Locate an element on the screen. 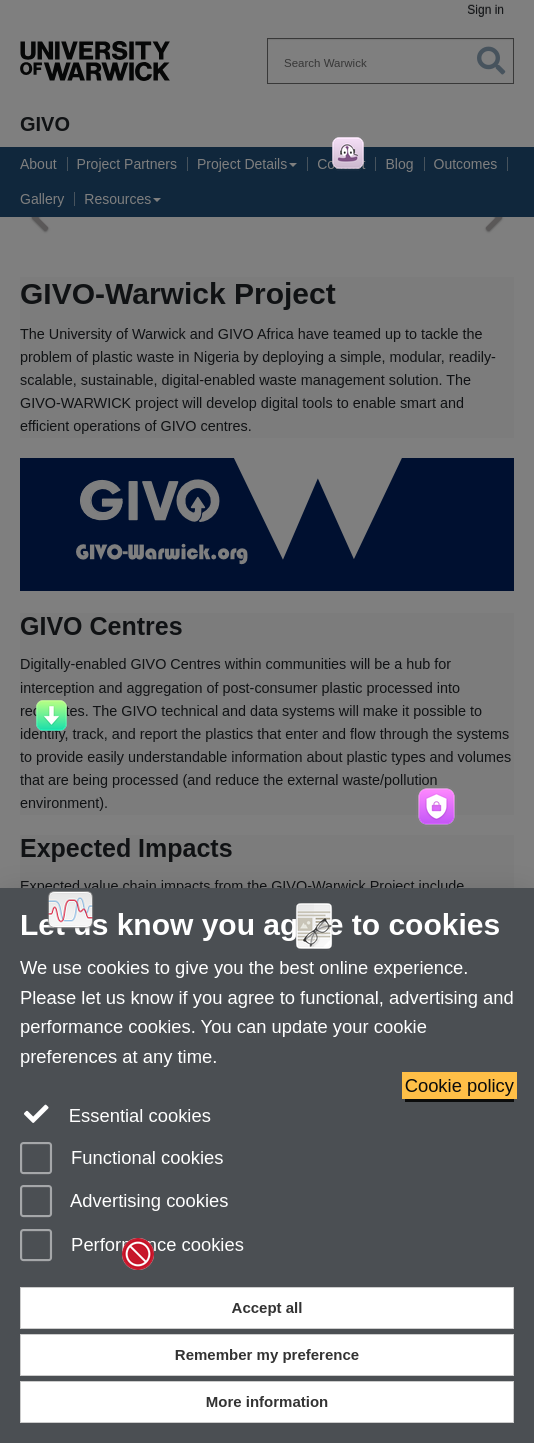  save or download the current session is located at coordinates (51, 715).